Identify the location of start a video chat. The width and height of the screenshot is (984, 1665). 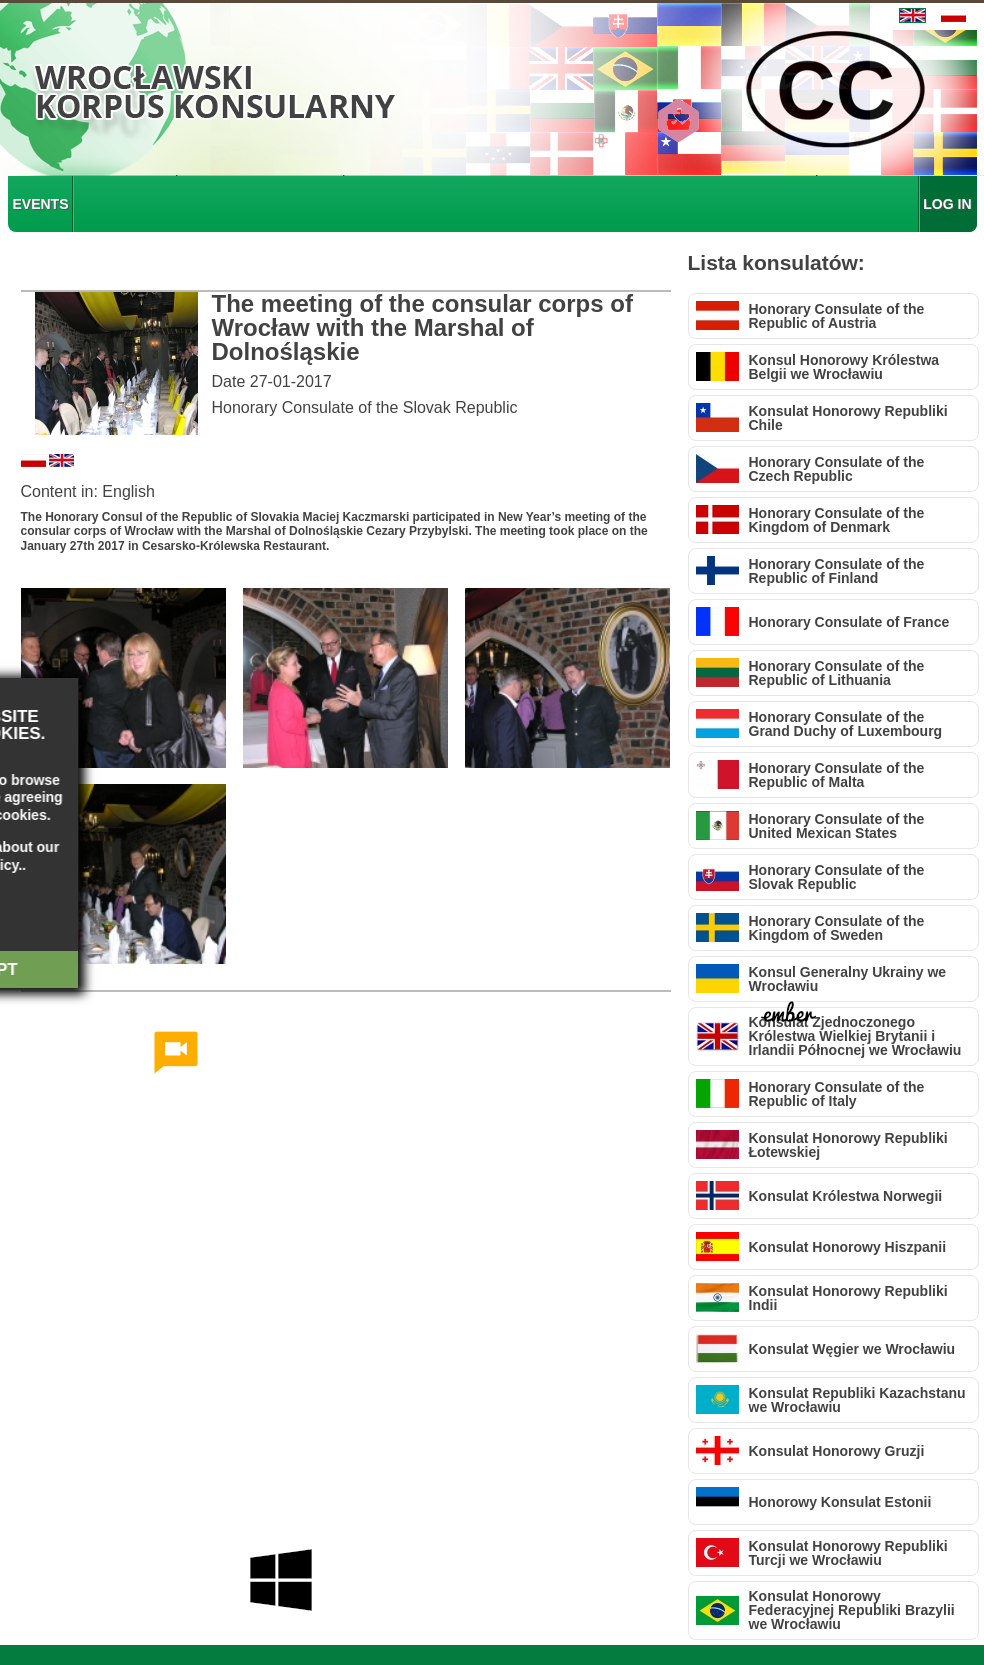
(176, 1051).